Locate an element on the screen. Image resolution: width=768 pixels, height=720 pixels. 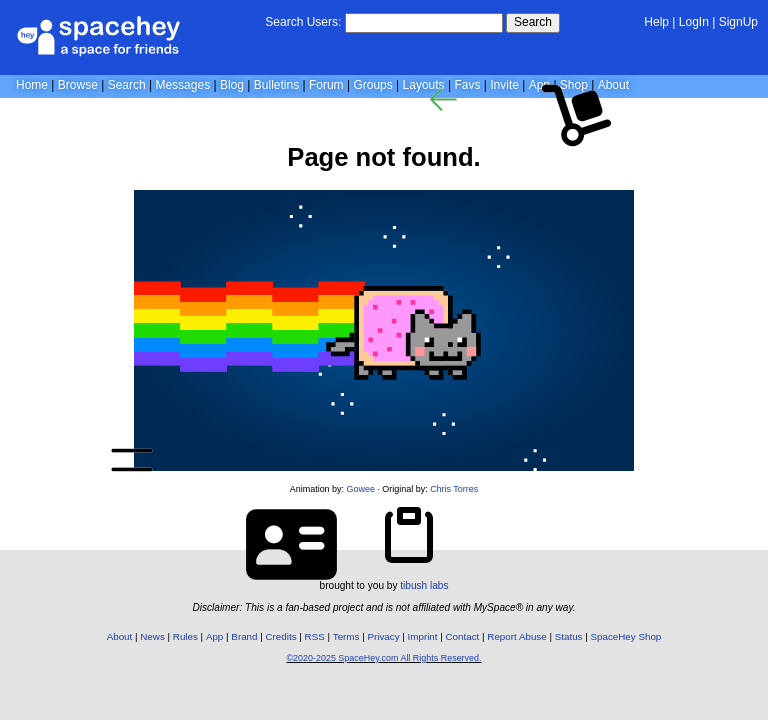
view contact card details is located at coordinates (291, 544).